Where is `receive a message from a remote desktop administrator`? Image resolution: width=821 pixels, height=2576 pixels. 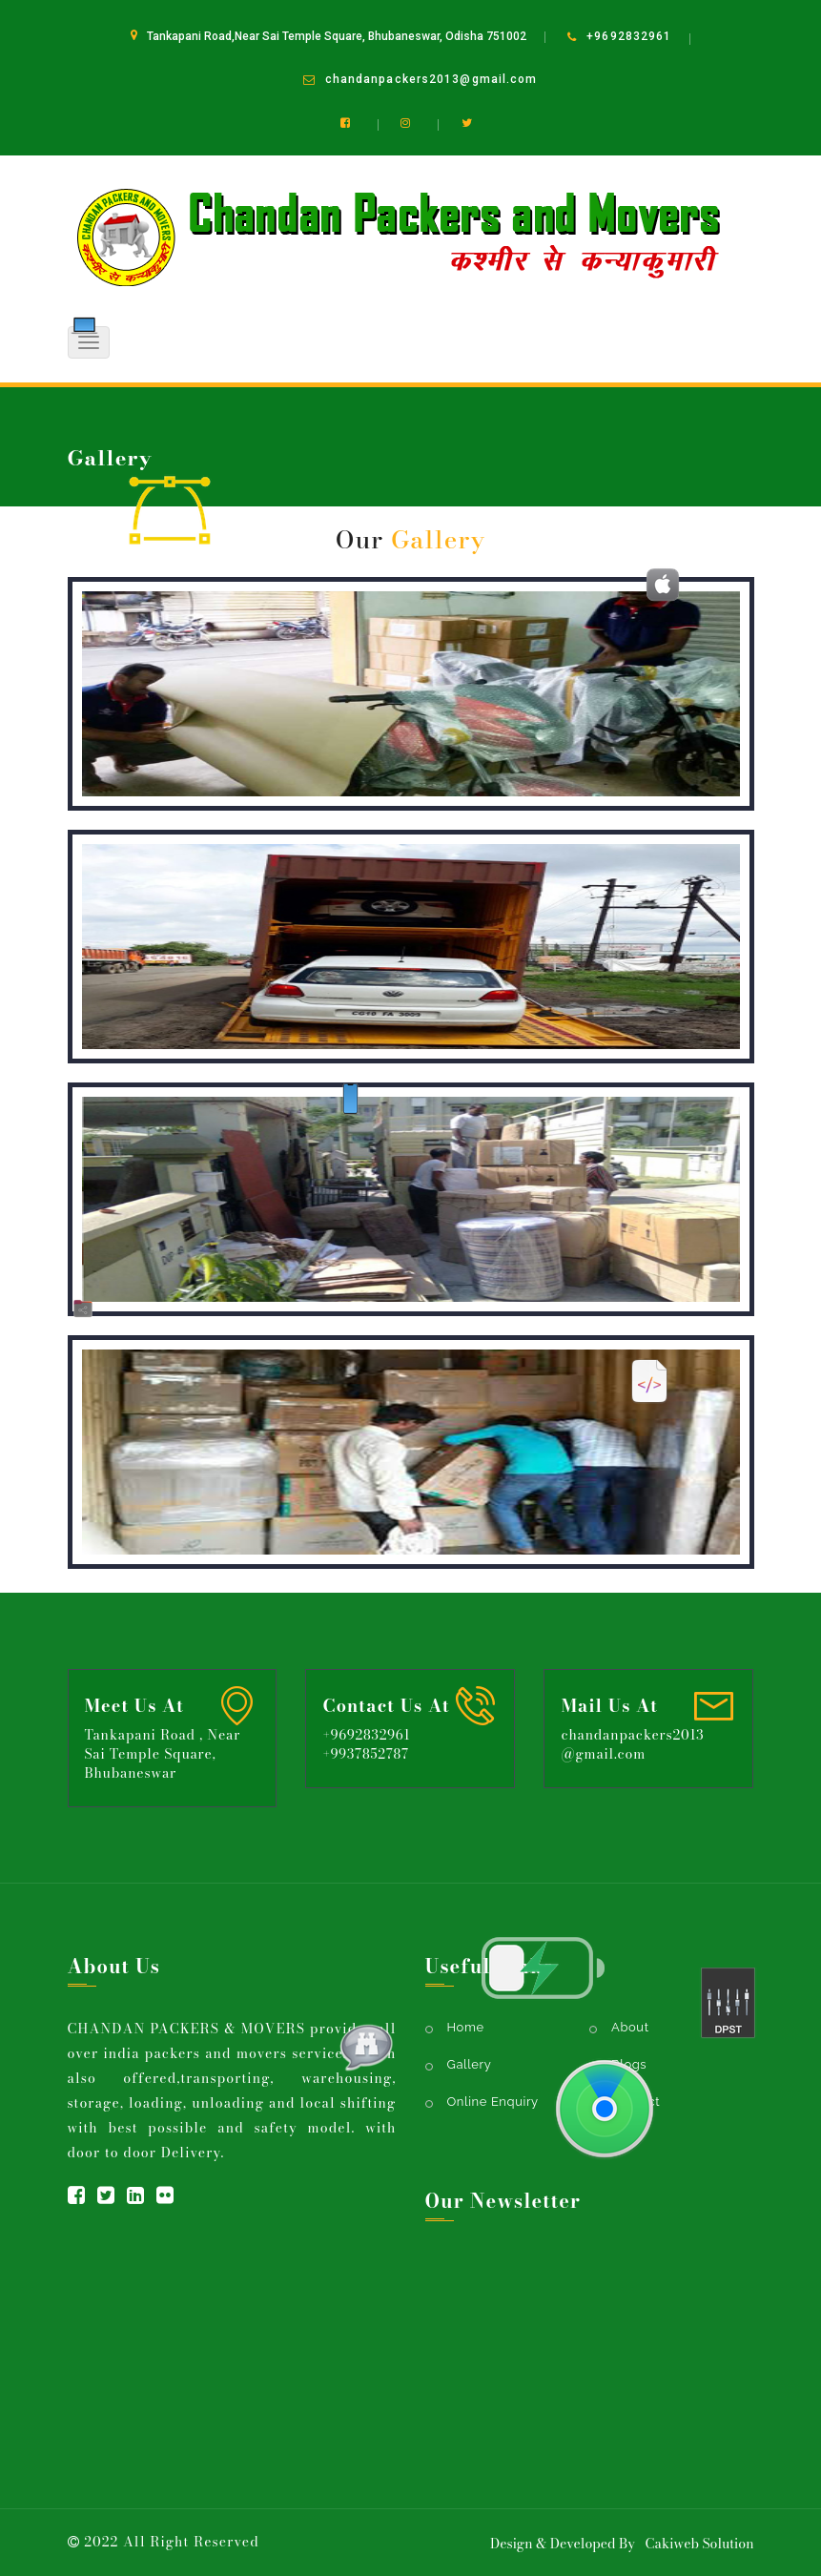 receive a message from a remote desktop administrator is located at coordinates (366, 2051).